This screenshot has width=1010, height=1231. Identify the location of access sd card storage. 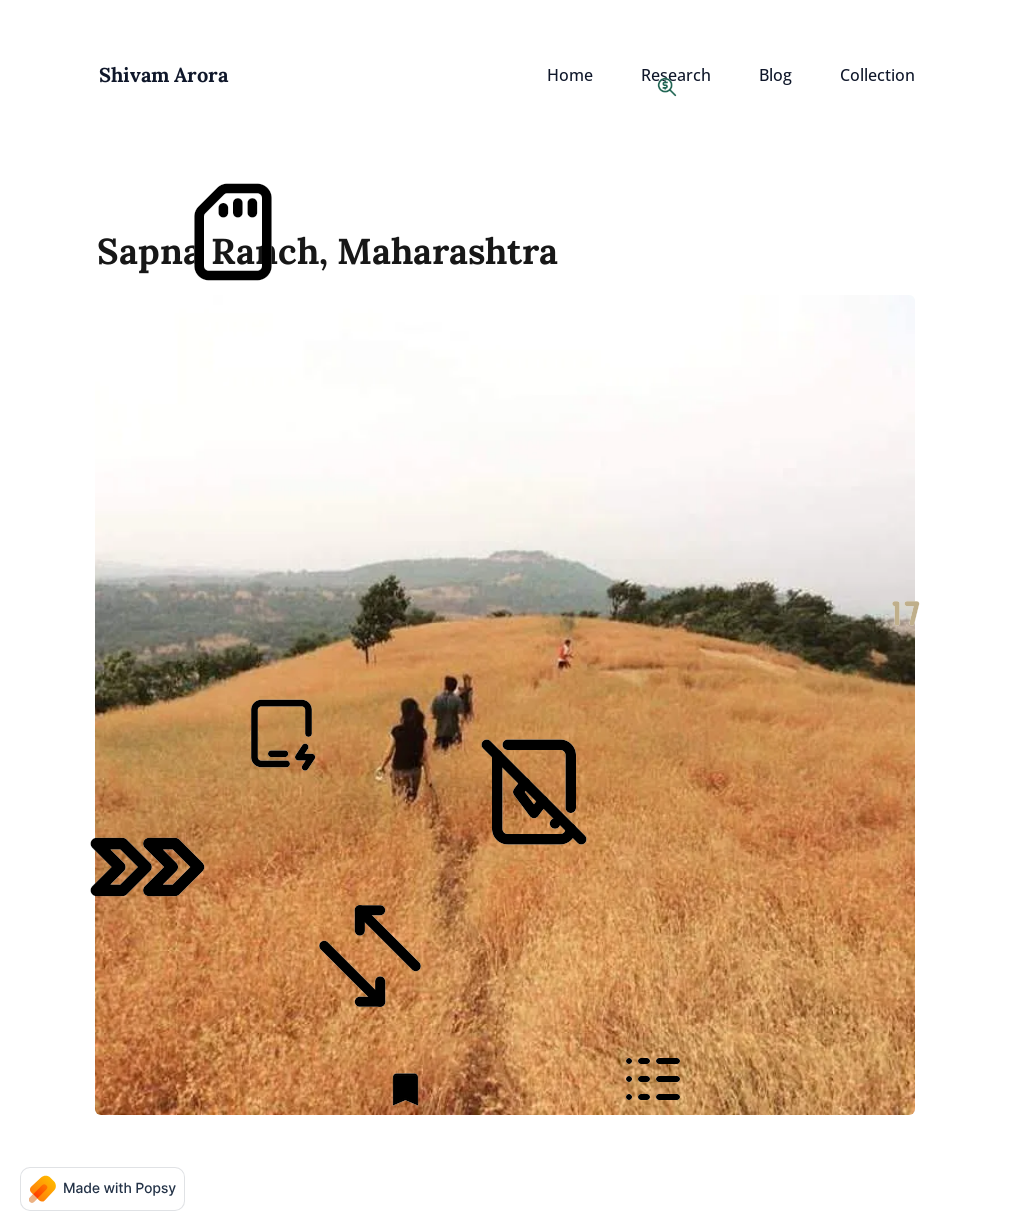
(233, 232).